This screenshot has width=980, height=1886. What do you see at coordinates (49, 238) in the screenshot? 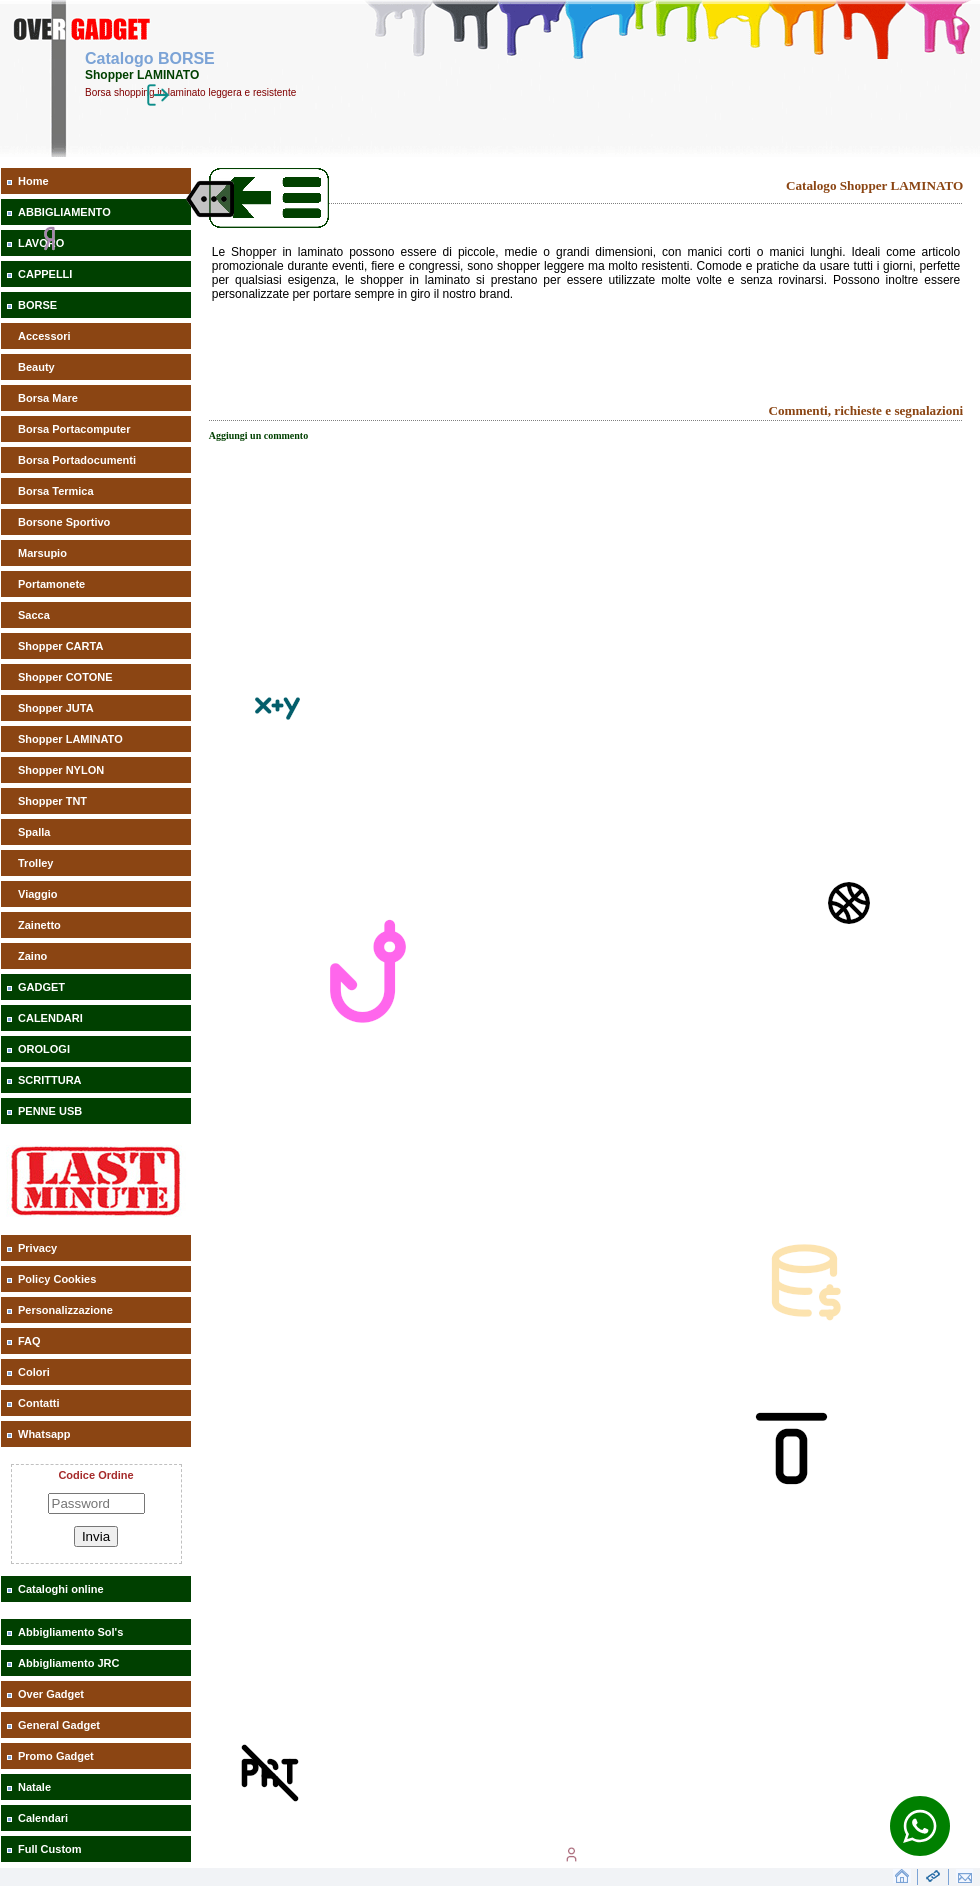
I see `open yandex app or services` at bounding box center [49, 238].